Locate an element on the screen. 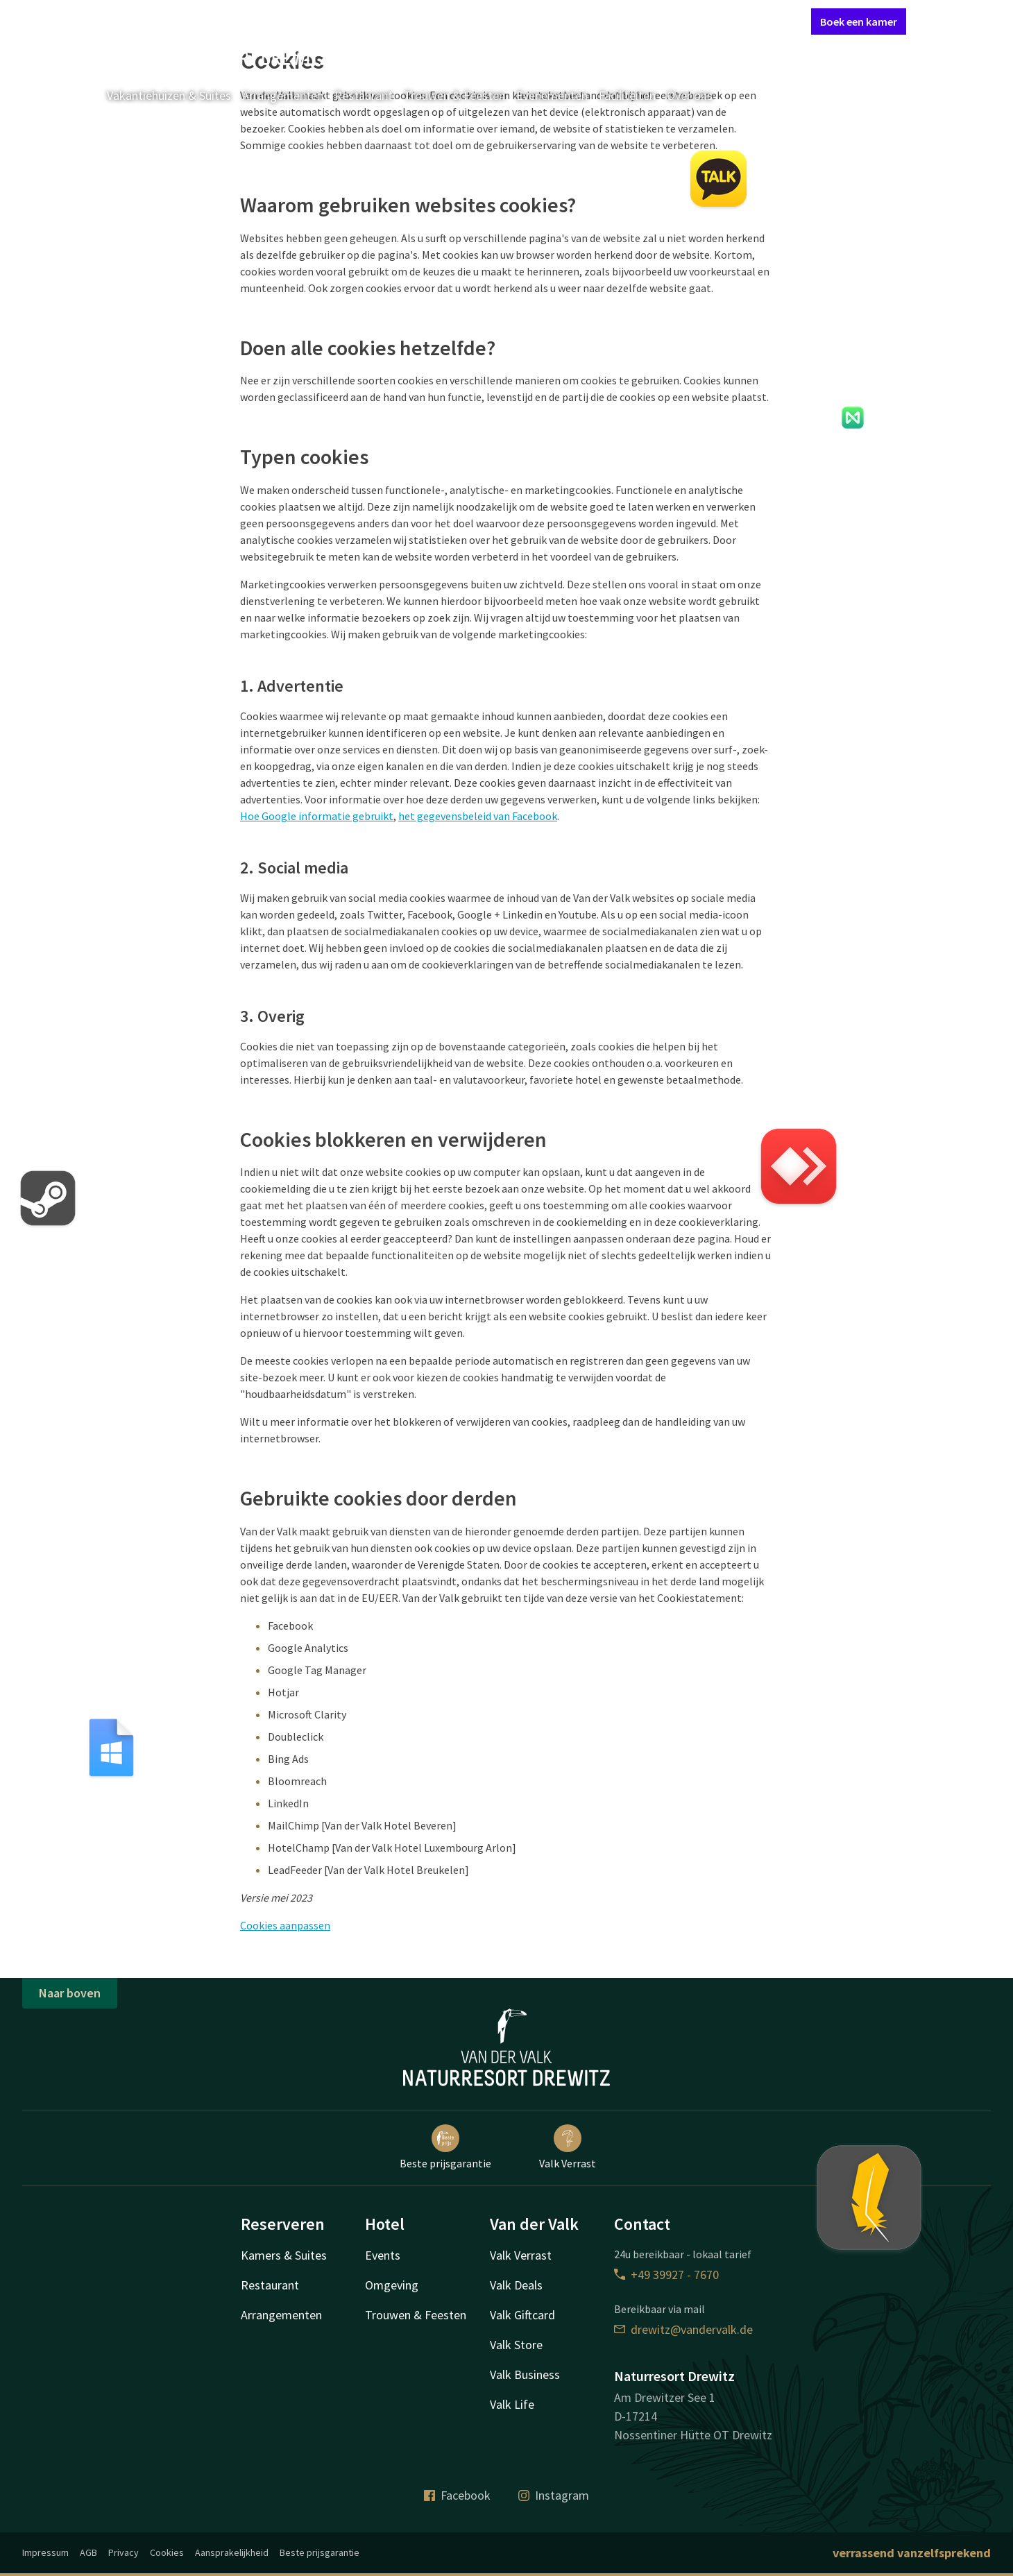 The width and height of the screenshot is (1013, 2576). open steamos application is located at coordinates (48, 1198).